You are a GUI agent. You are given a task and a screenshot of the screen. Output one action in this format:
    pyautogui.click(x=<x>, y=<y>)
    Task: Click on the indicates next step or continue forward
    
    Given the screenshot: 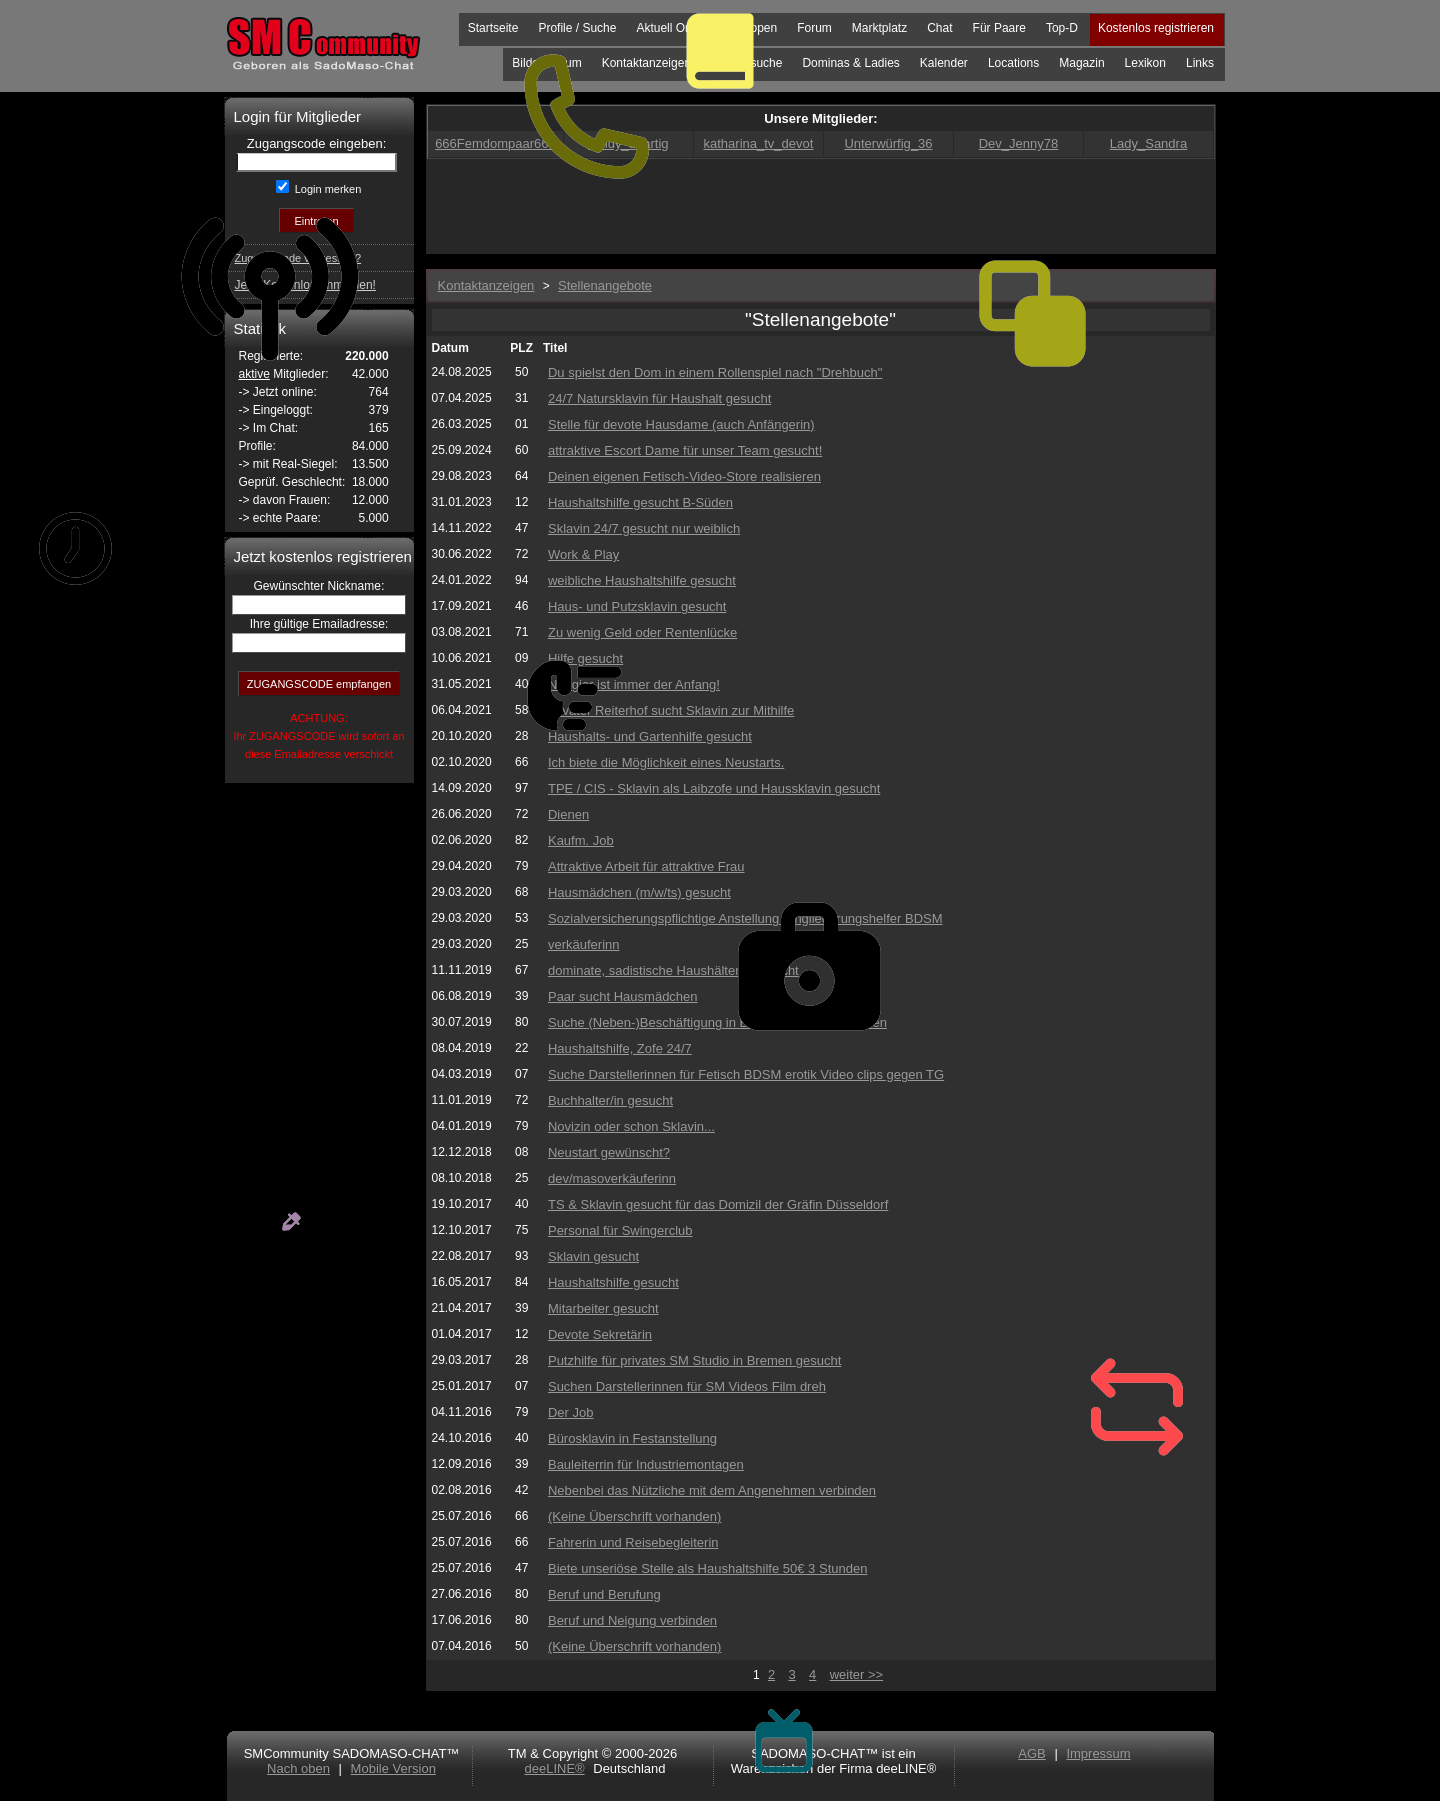 What is the action you would take?
    pyautogui.click(x=574, y=695)
    